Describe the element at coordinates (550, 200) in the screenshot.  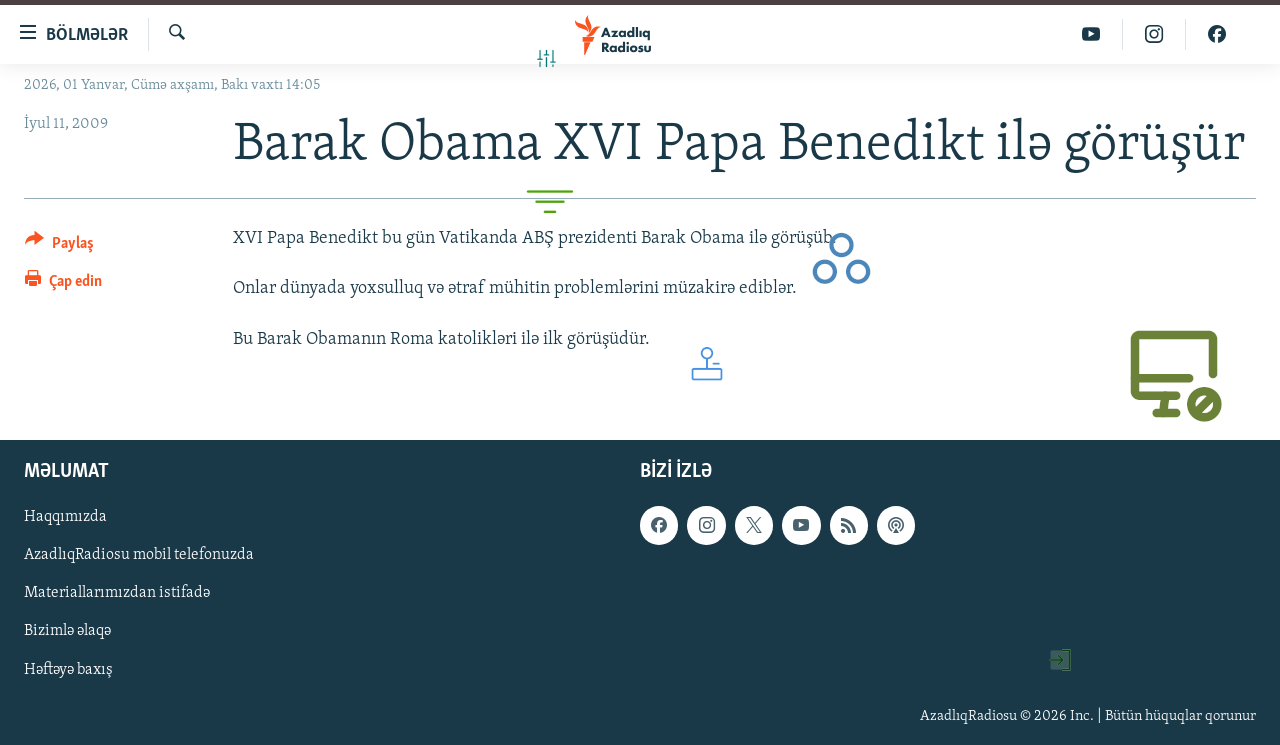
I see `filter or sort content` at that location.